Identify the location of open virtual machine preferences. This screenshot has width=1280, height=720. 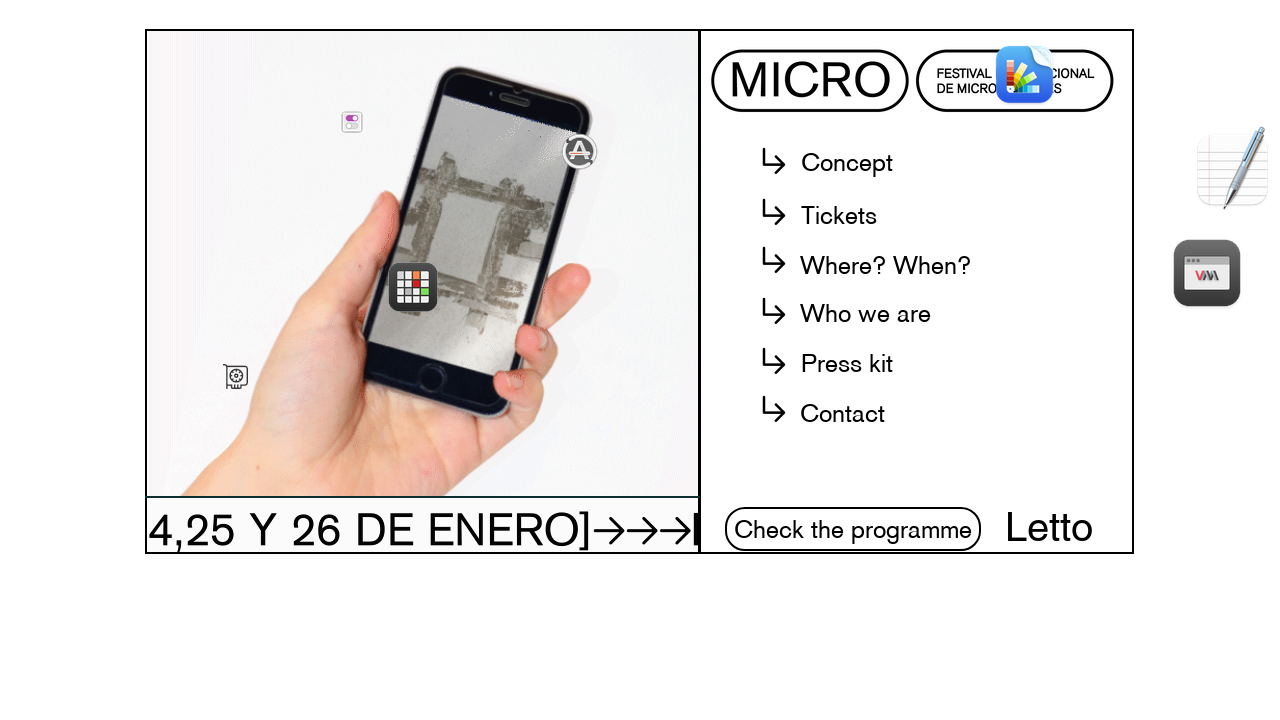
(1207, 273).